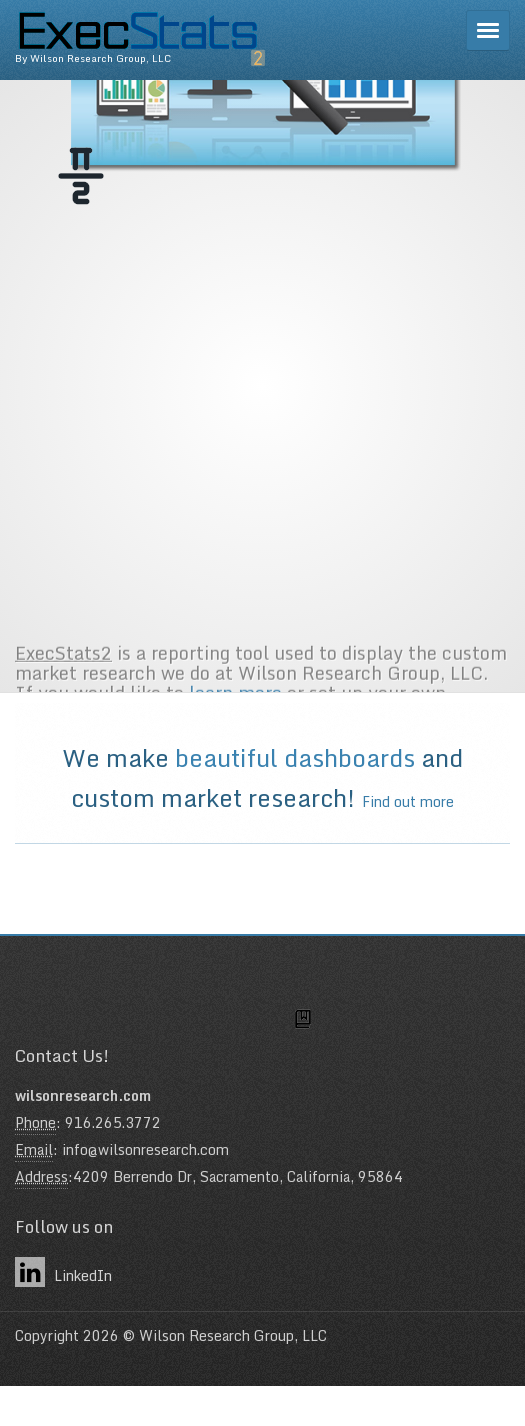 Image resolution: width=525 pixels, height=1426 pixels. What do you see at coordinates (303, 1019) in the screenshot?
I see `access your bookmarked reading list` at bounding box center [303, 1019].